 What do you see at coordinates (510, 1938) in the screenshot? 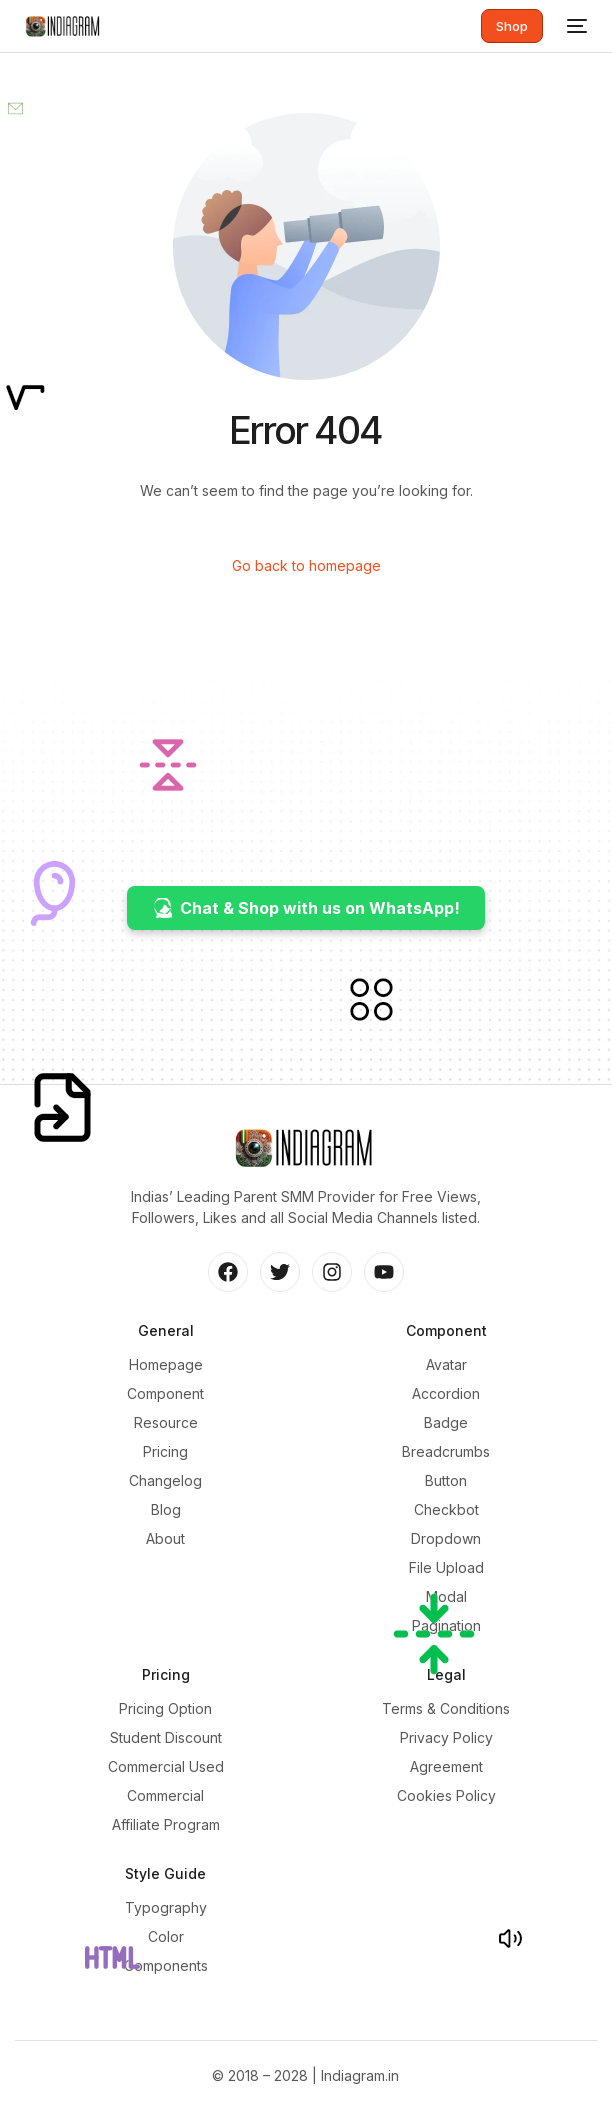
I see `adjust audio volume level` at bounding box center [510, 1938].